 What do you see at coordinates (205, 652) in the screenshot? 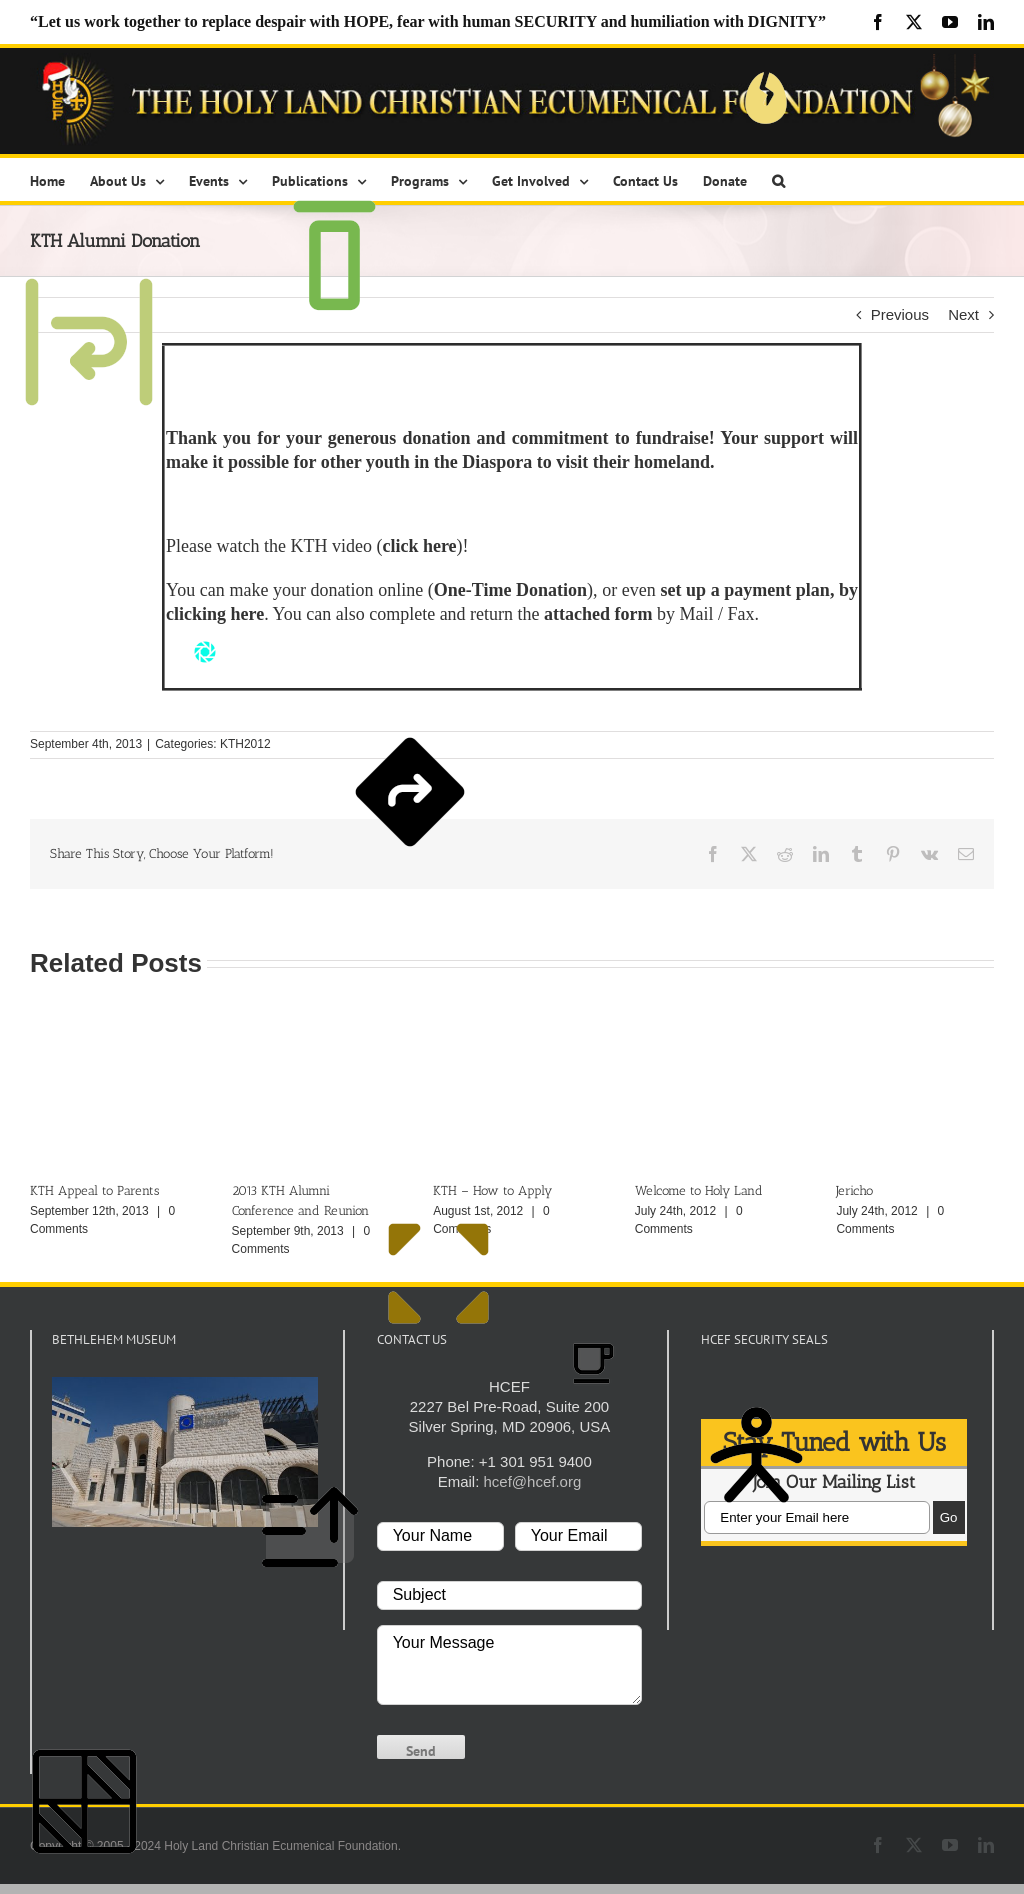
I see `adjust camera aperture settings` at bounding box center [205, 652].